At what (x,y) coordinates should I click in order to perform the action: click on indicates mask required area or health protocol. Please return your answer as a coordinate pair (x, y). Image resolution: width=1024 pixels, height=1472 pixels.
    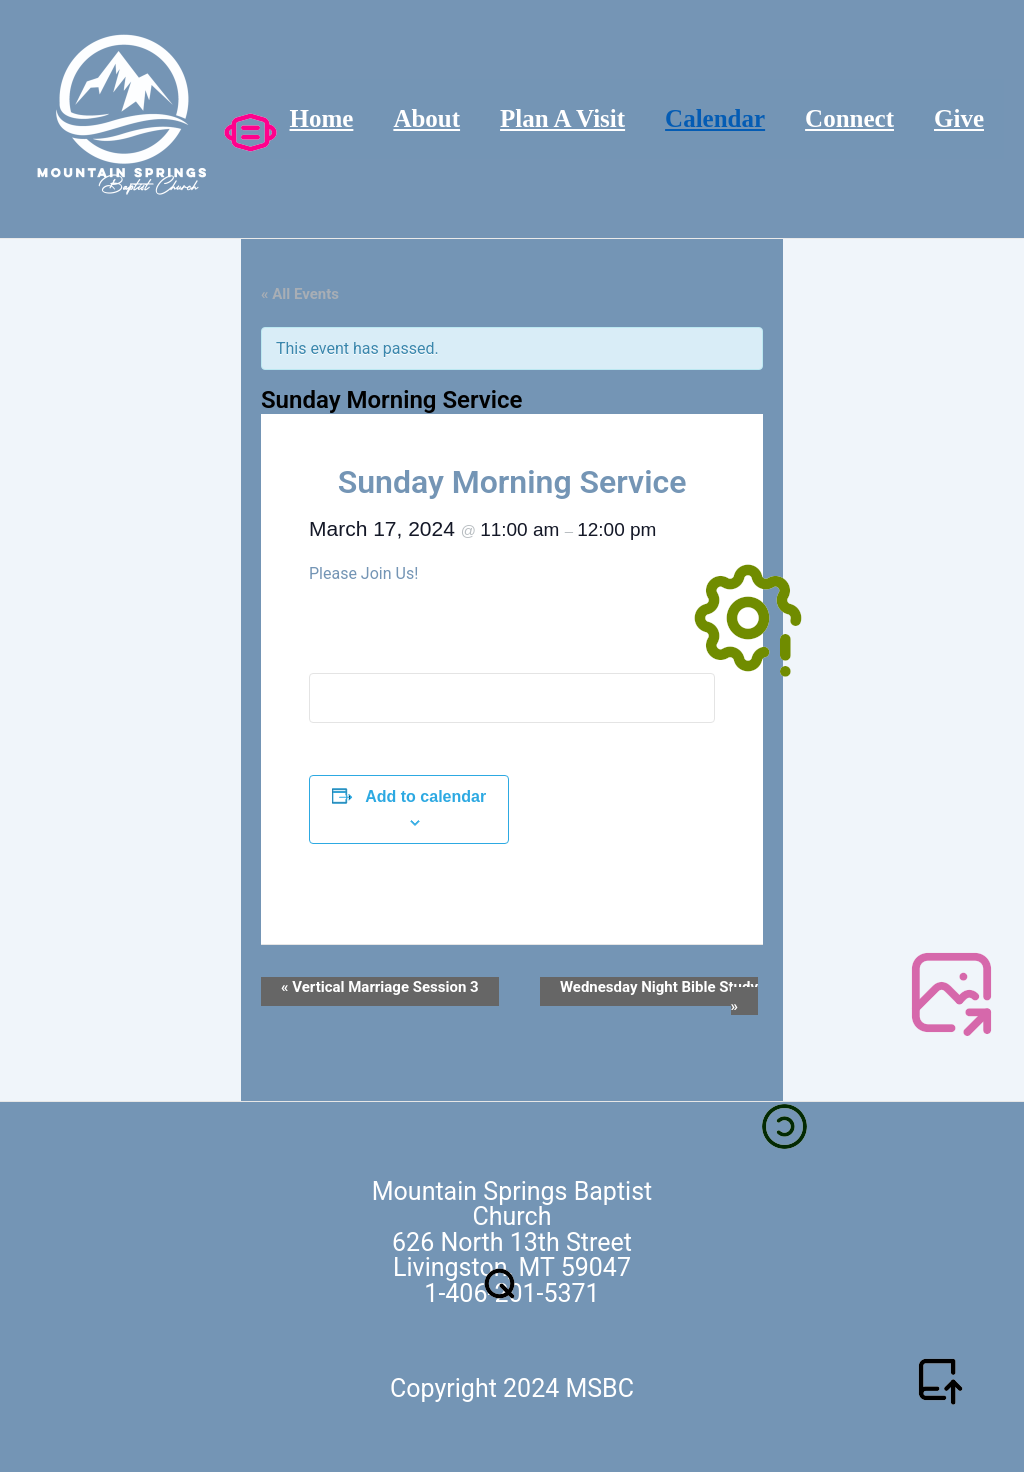
    Looking at the image, I should click on (250, 132).